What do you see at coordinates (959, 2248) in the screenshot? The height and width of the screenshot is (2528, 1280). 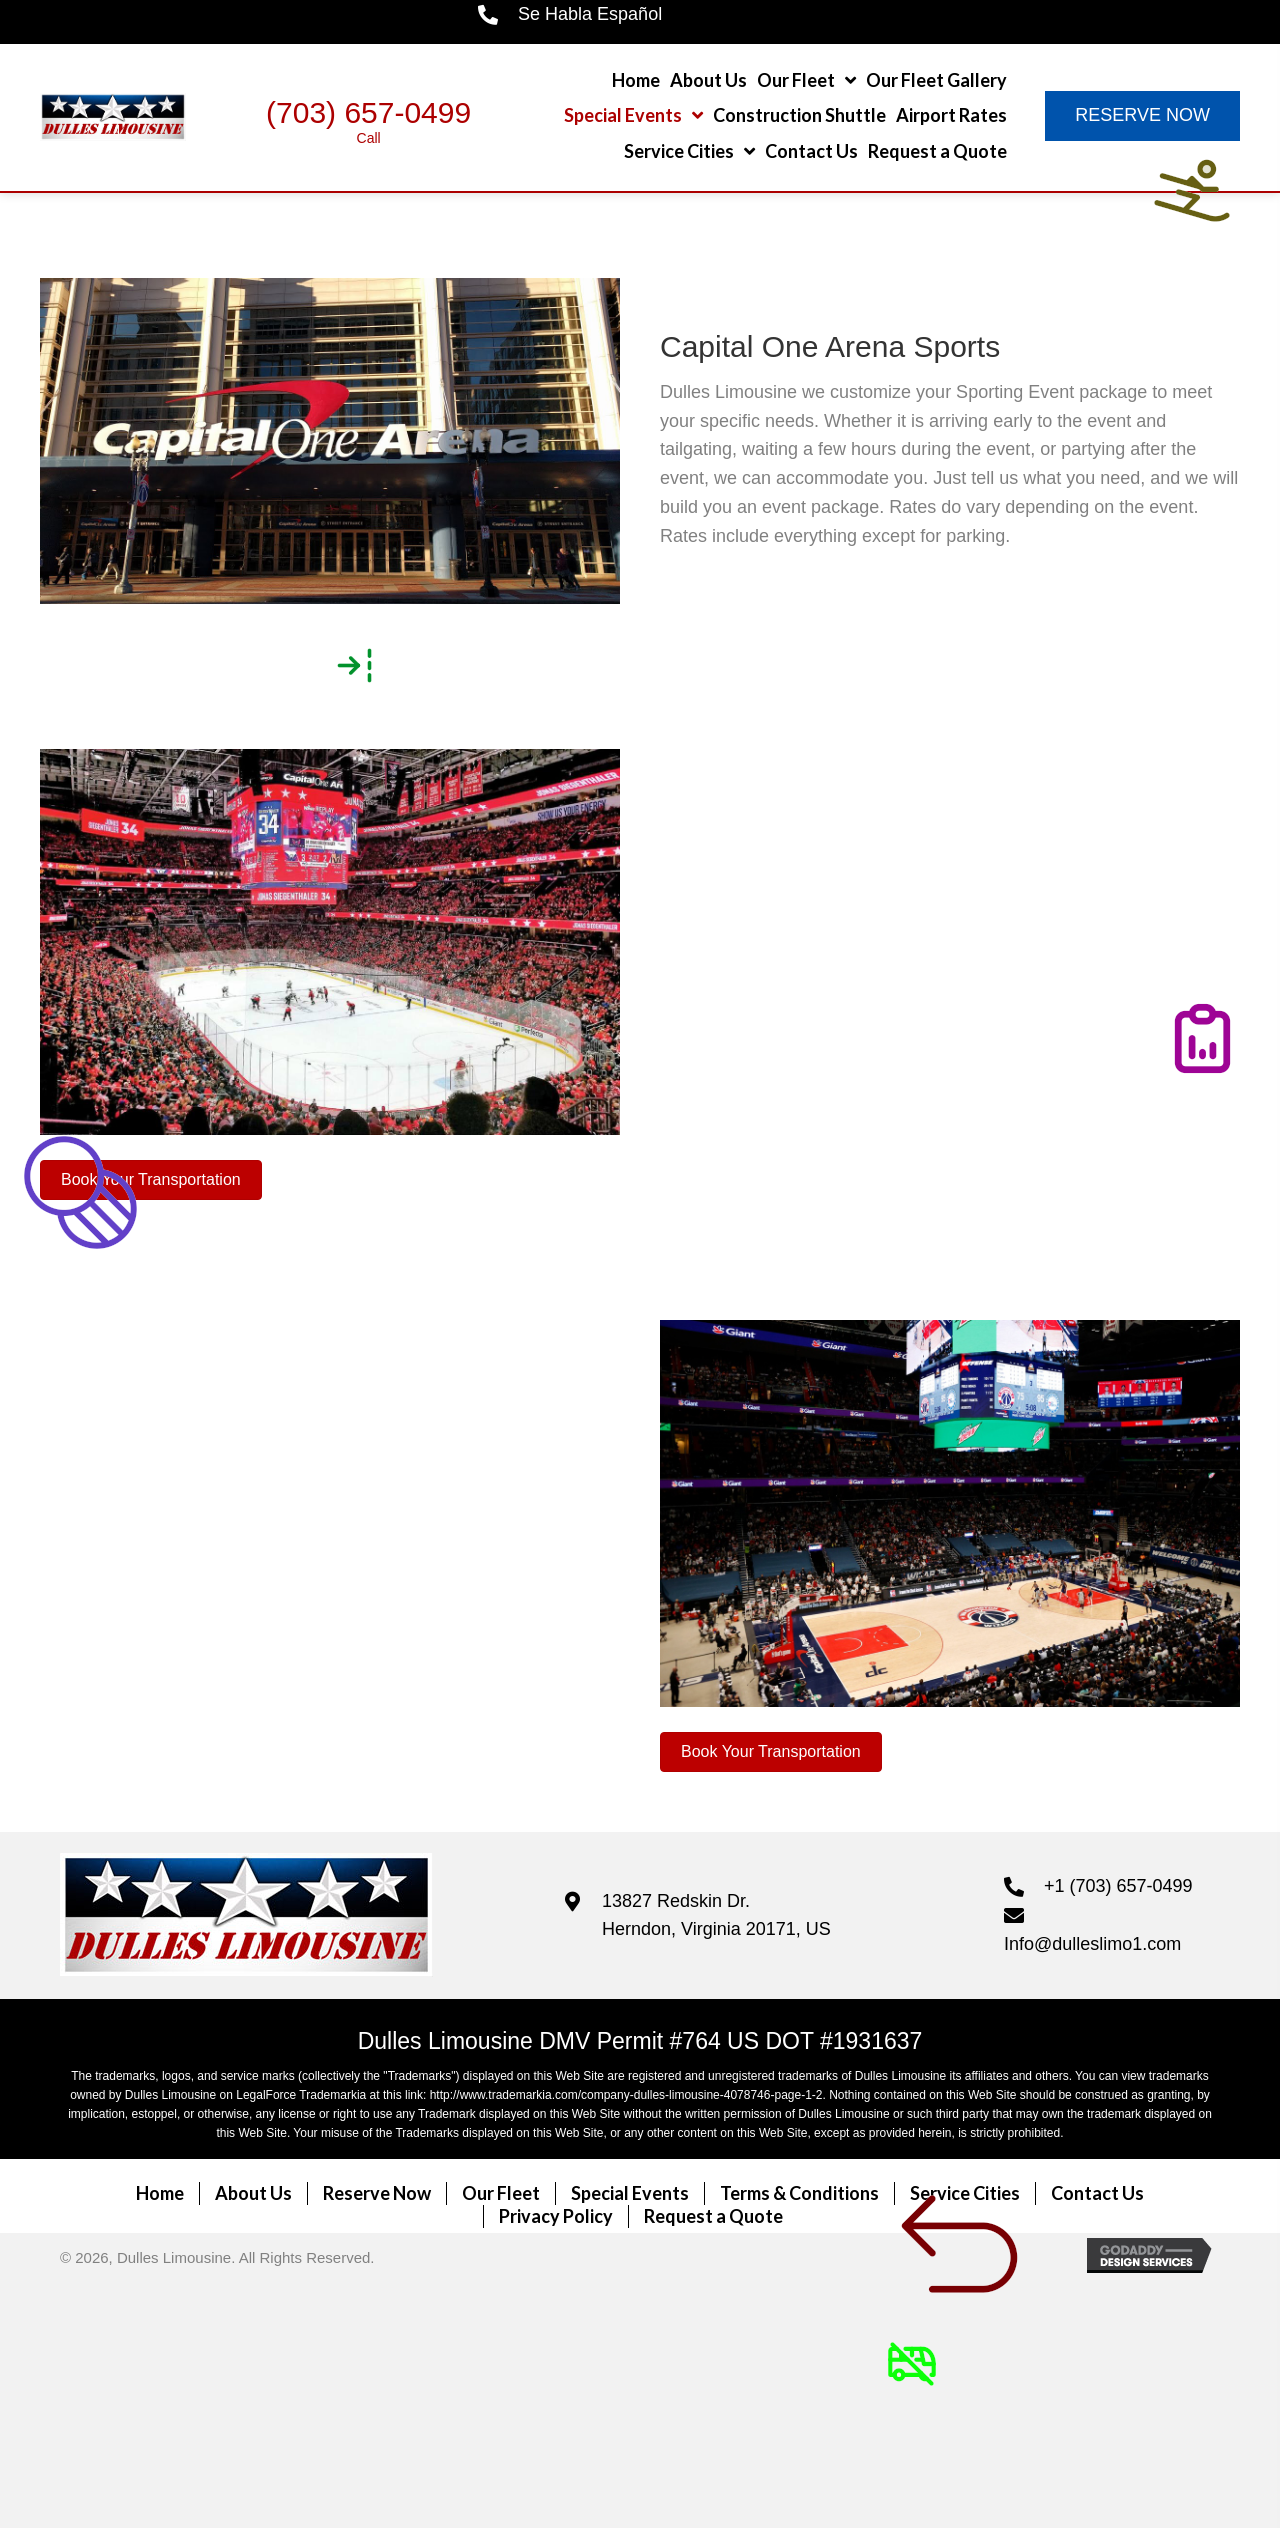 I see `undo previous action` at bounding box center [959, 2248].